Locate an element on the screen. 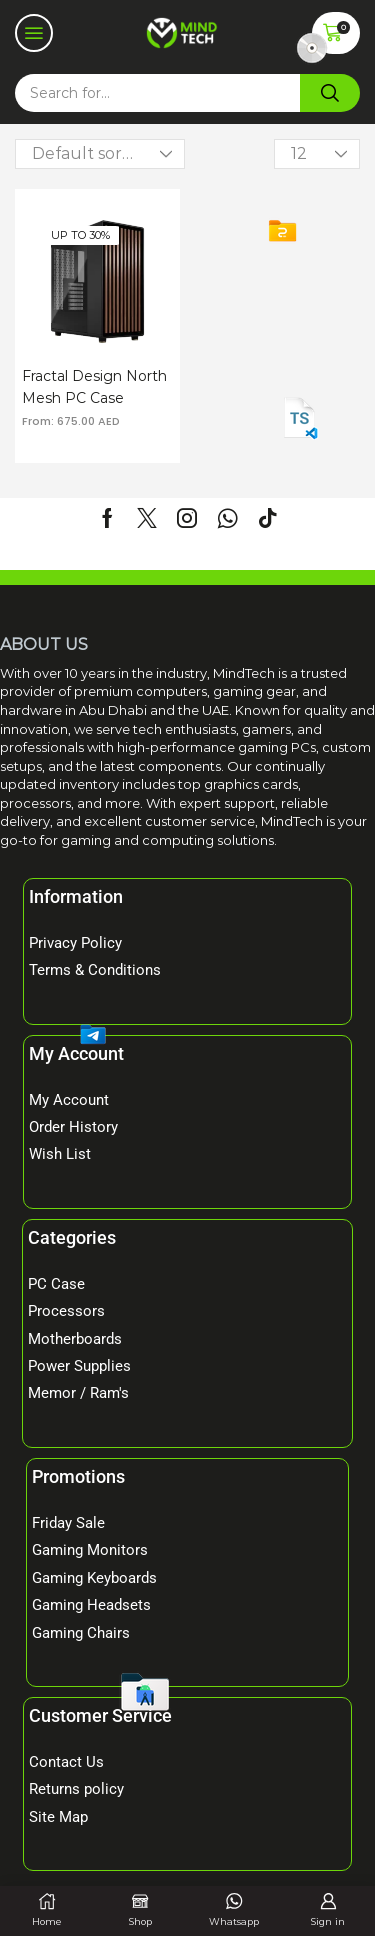  open android studio projects folder is located at coordinates (145, 1693).